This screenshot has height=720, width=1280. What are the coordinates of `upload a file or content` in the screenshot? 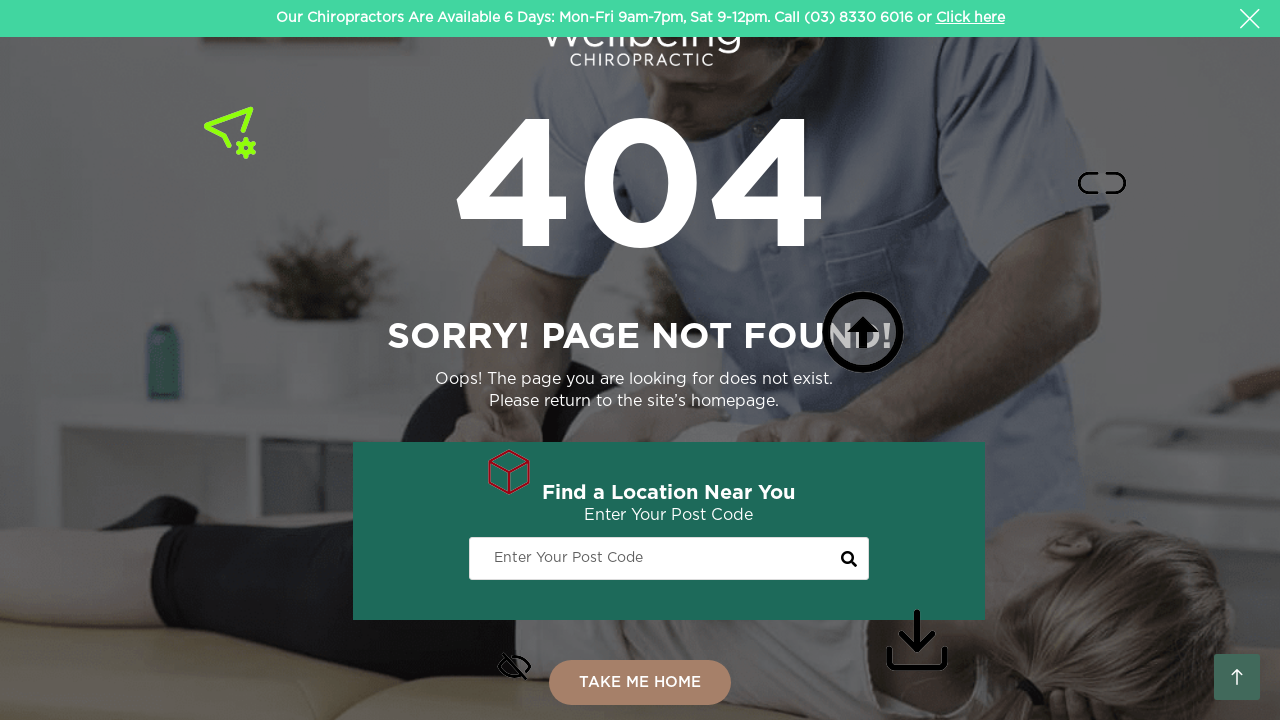 It's located at (863, 332).